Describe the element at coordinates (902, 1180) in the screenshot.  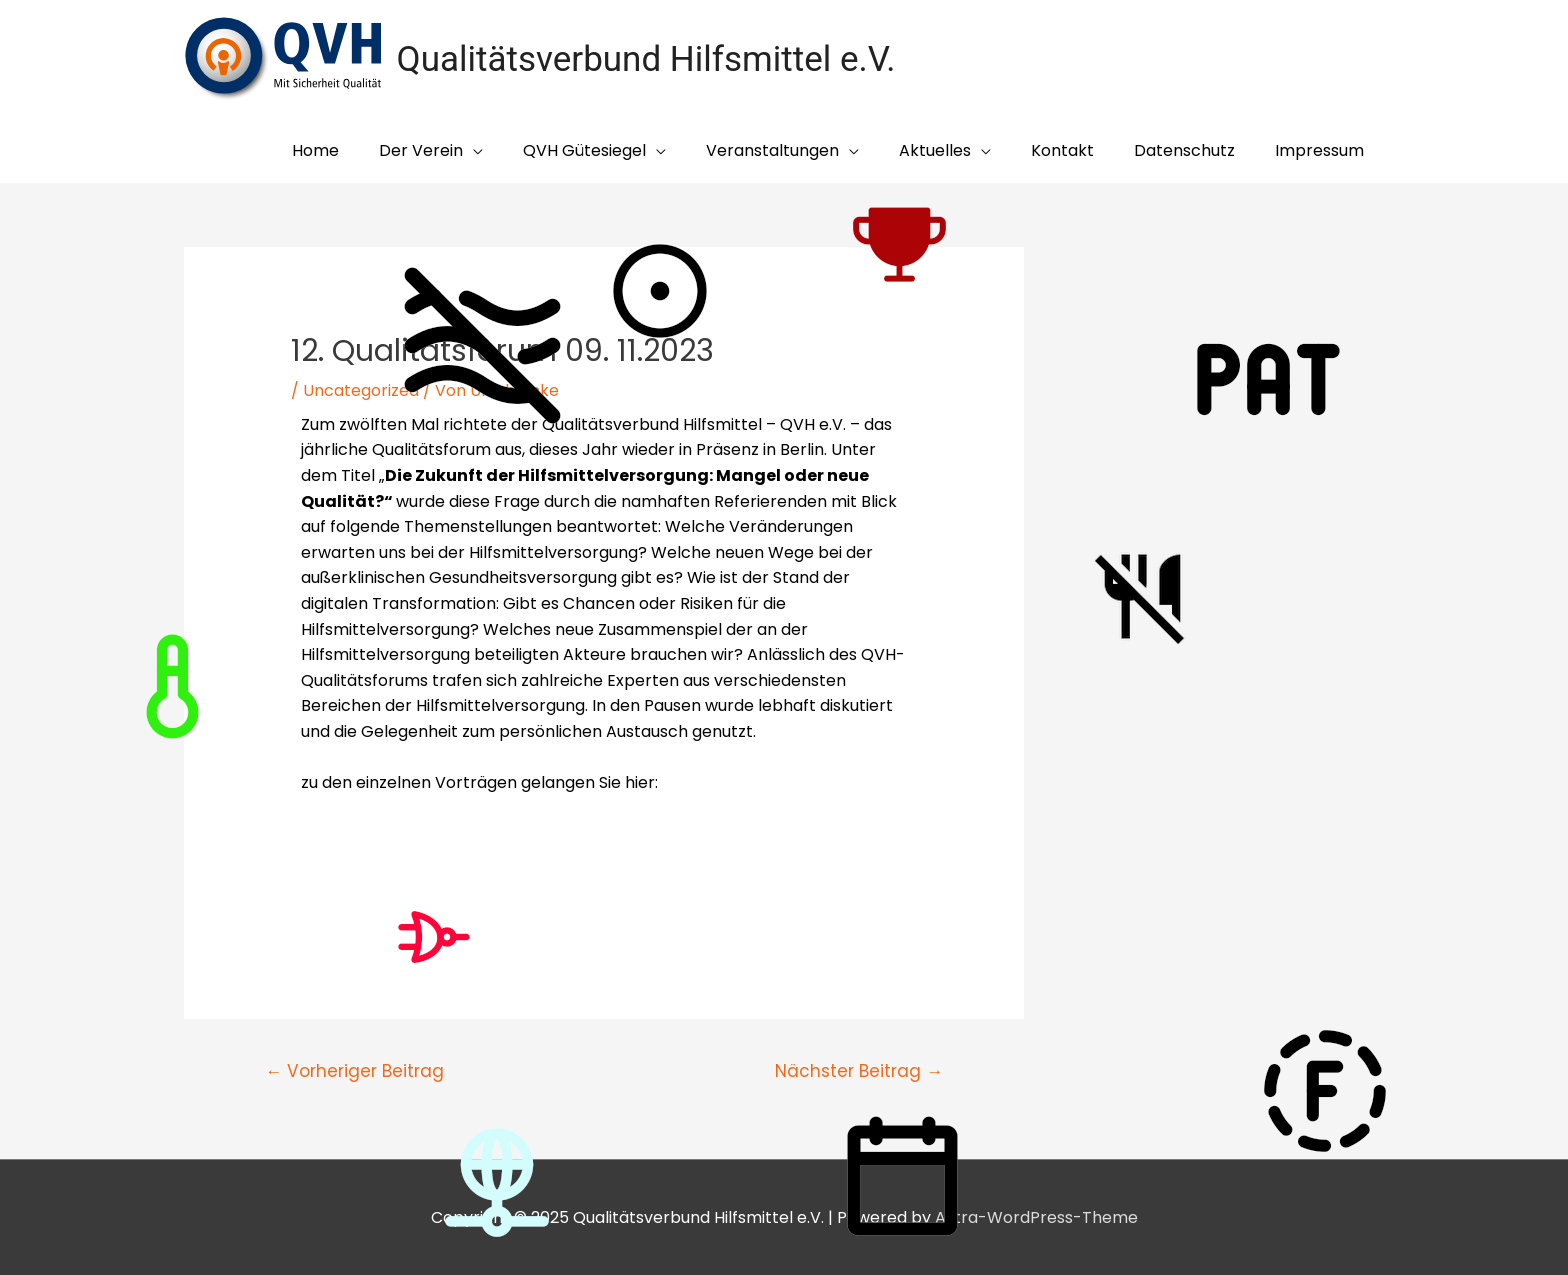
I see `open calendar view` at that location.